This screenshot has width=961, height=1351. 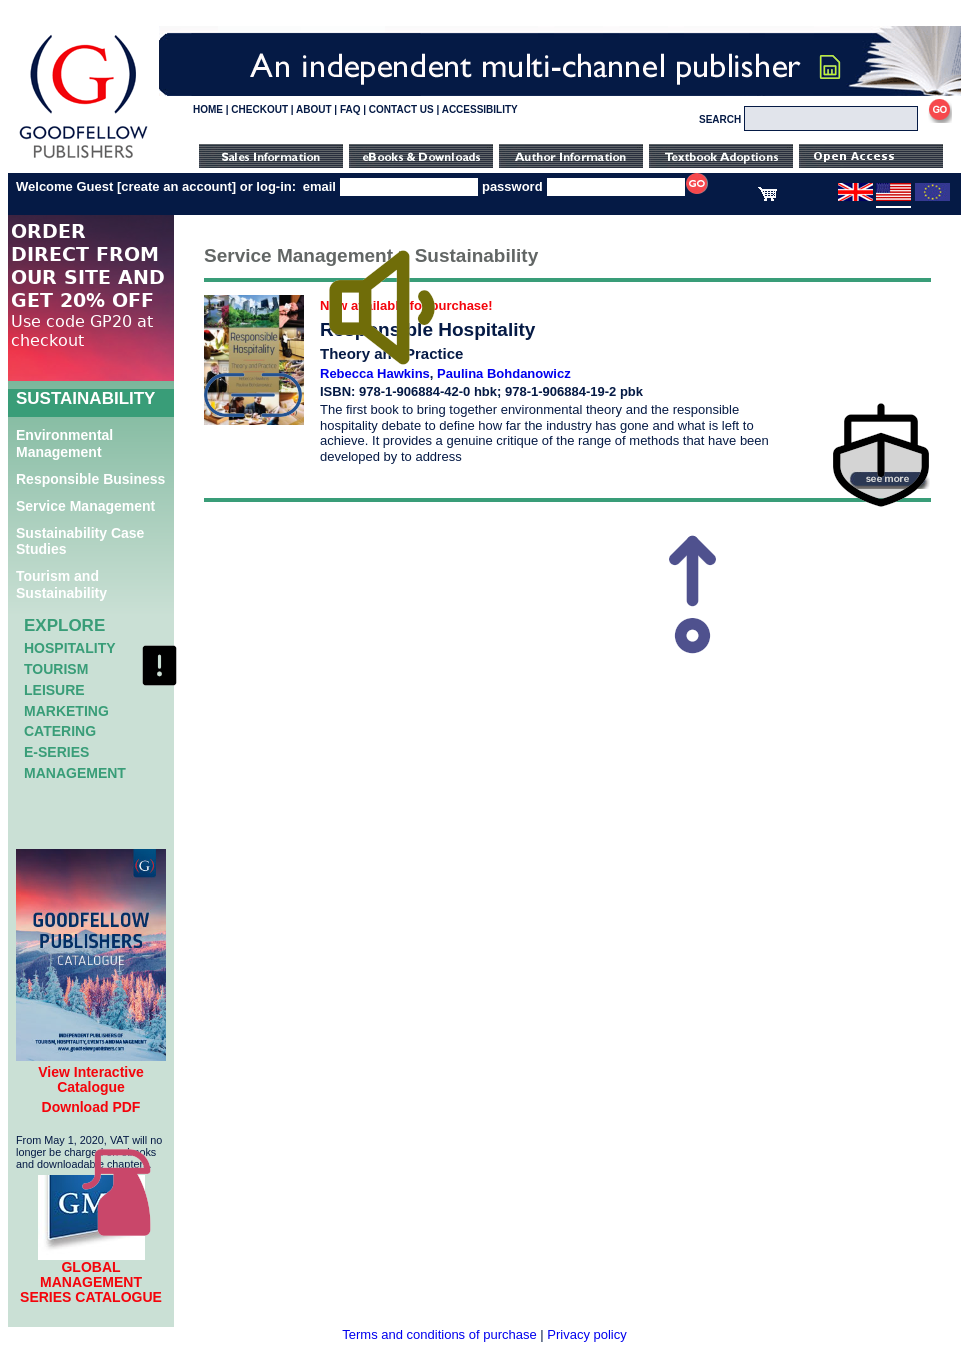 What do you see at coordinates (253, 395) in the screenshot?
I see `copy or share a link` at bounding box center [253, 395].